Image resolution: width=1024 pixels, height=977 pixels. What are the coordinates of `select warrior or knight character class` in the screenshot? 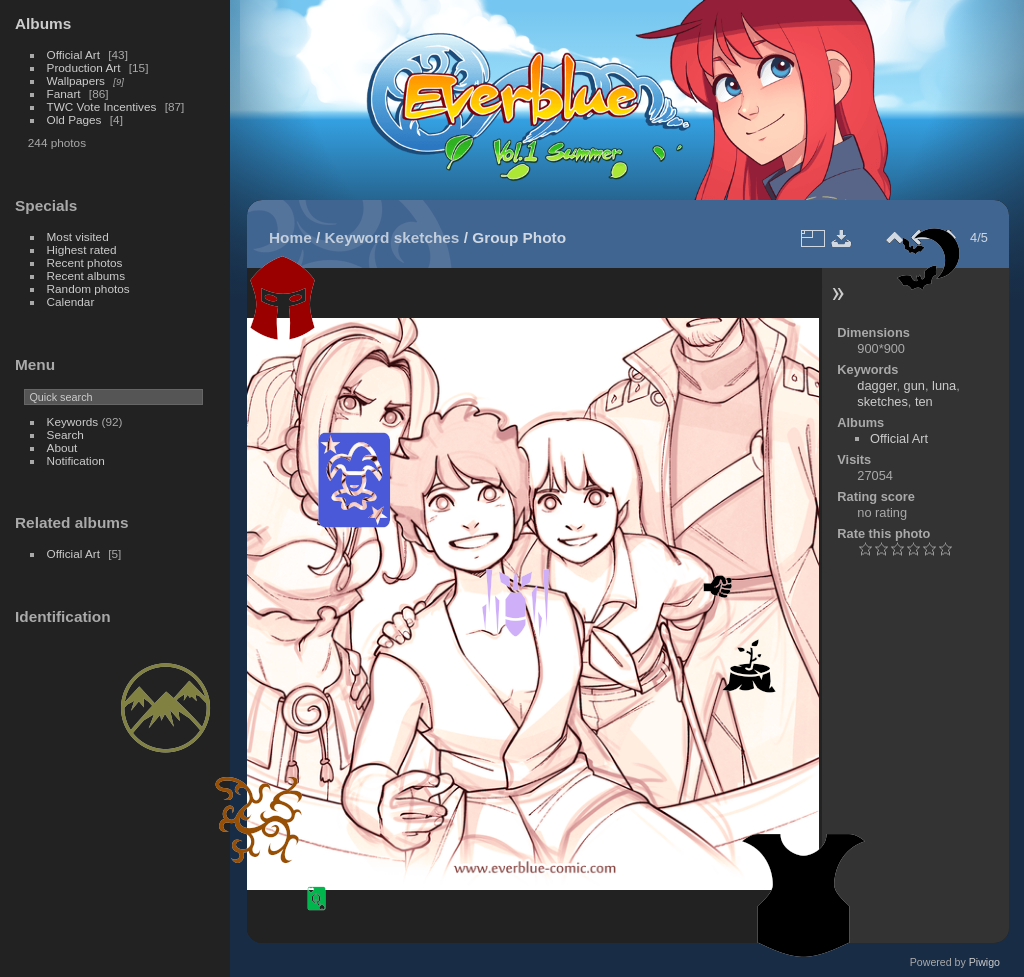 It's located at (282, 299).